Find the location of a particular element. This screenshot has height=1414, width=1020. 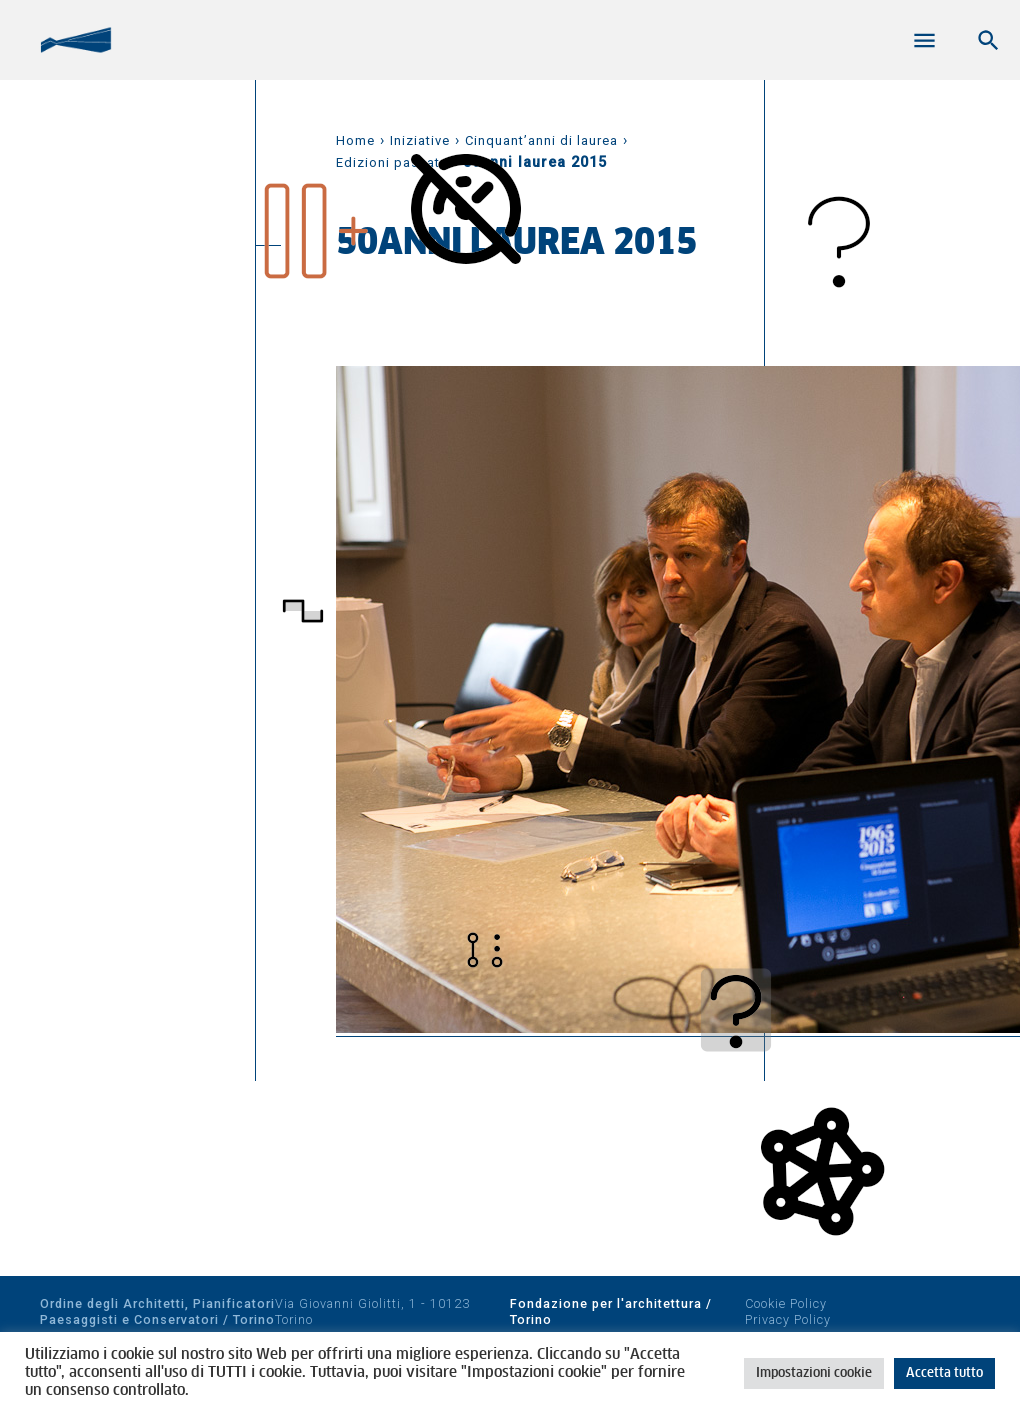

performance monitoring disabled is located at coordinates (466, 209).